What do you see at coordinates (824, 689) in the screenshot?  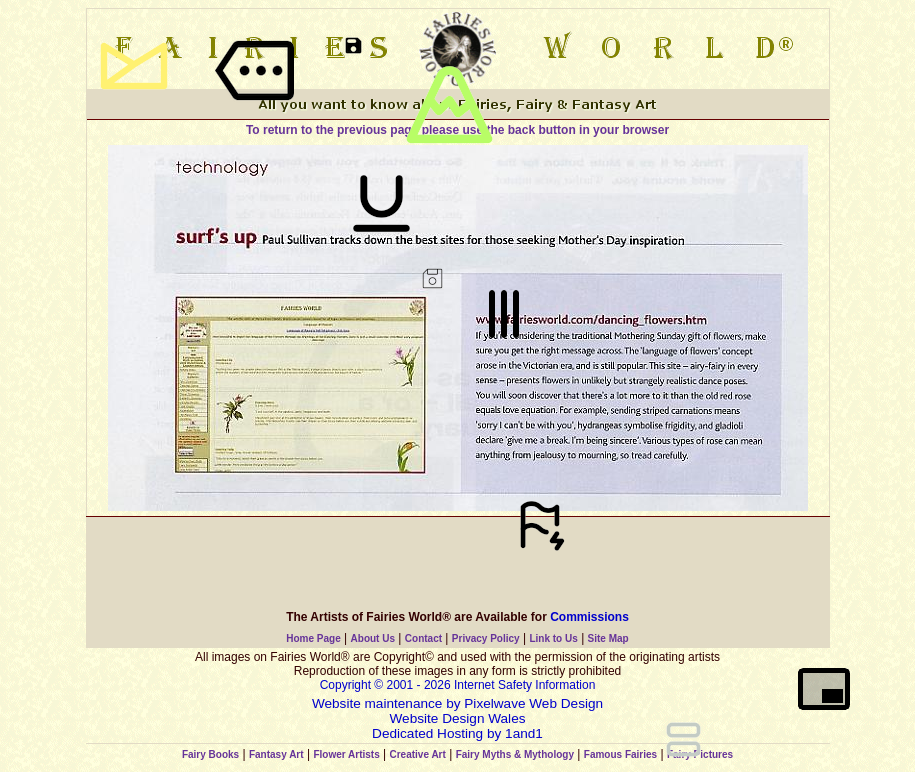 I see `add branding or watermark to content` at bounding box center [824, 689].